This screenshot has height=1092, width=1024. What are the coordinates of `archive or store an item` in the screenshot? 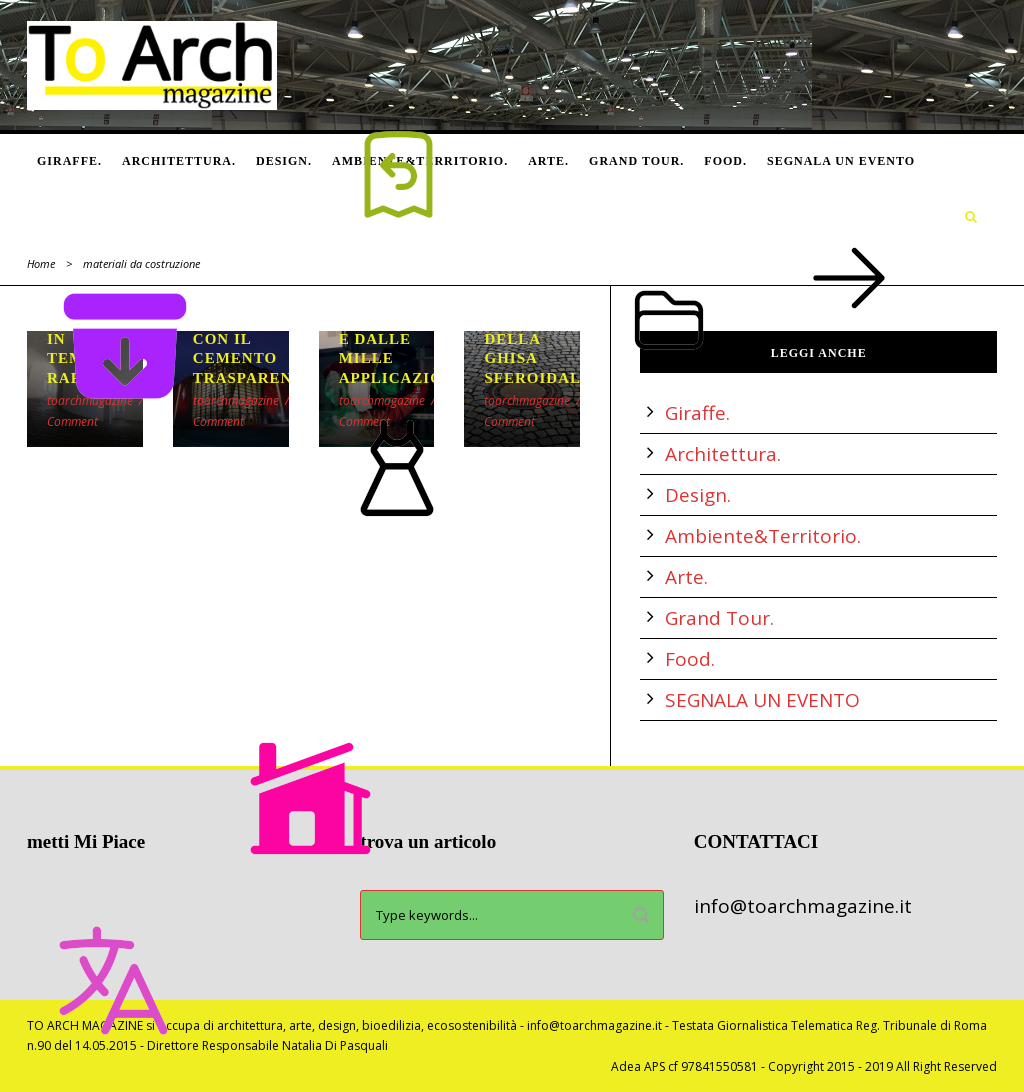 It's located at (125, 346).